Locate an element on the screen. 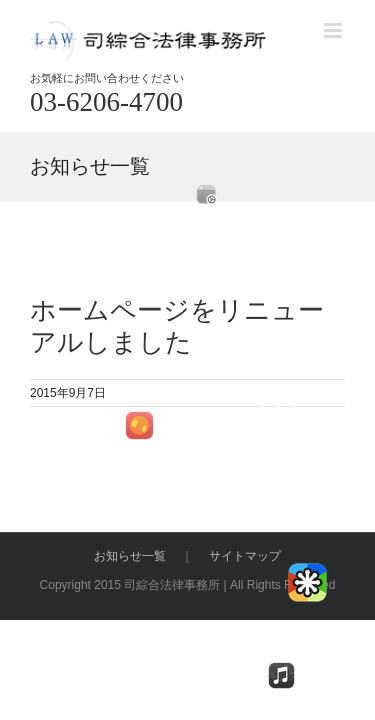 This screenshot has width=375, height=720. open audacious music player is located at coordinates (281, 675).